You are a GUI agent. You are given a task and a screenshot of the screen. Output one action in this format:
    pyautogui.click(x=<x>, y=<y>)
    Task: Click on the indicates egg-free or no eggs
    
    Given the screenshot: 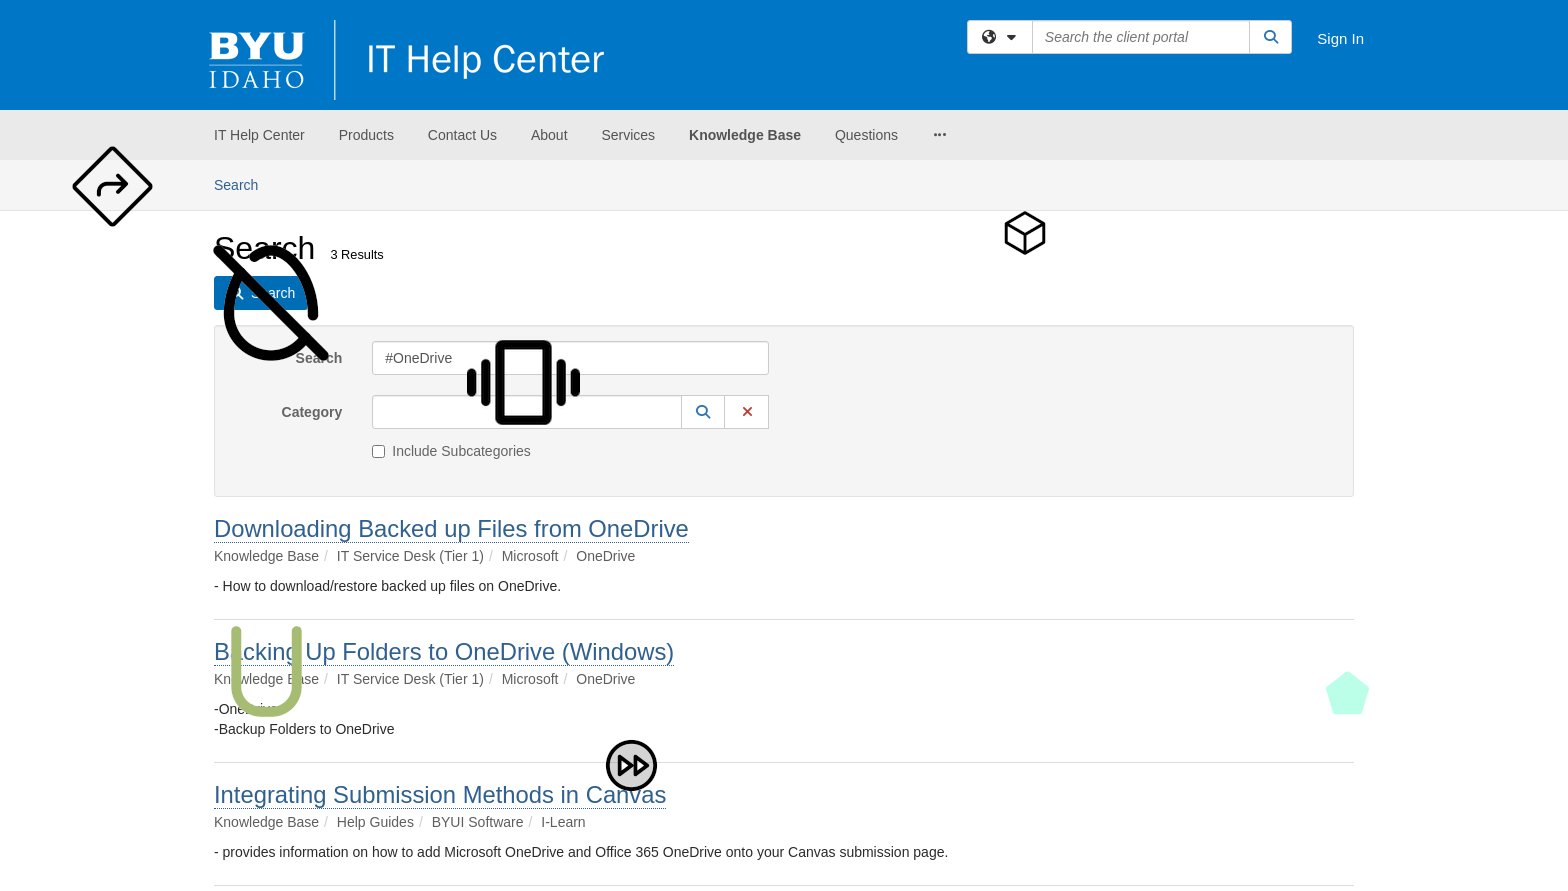 What is the action you would take?
    pyautogui.click(x=271, y=303)
    